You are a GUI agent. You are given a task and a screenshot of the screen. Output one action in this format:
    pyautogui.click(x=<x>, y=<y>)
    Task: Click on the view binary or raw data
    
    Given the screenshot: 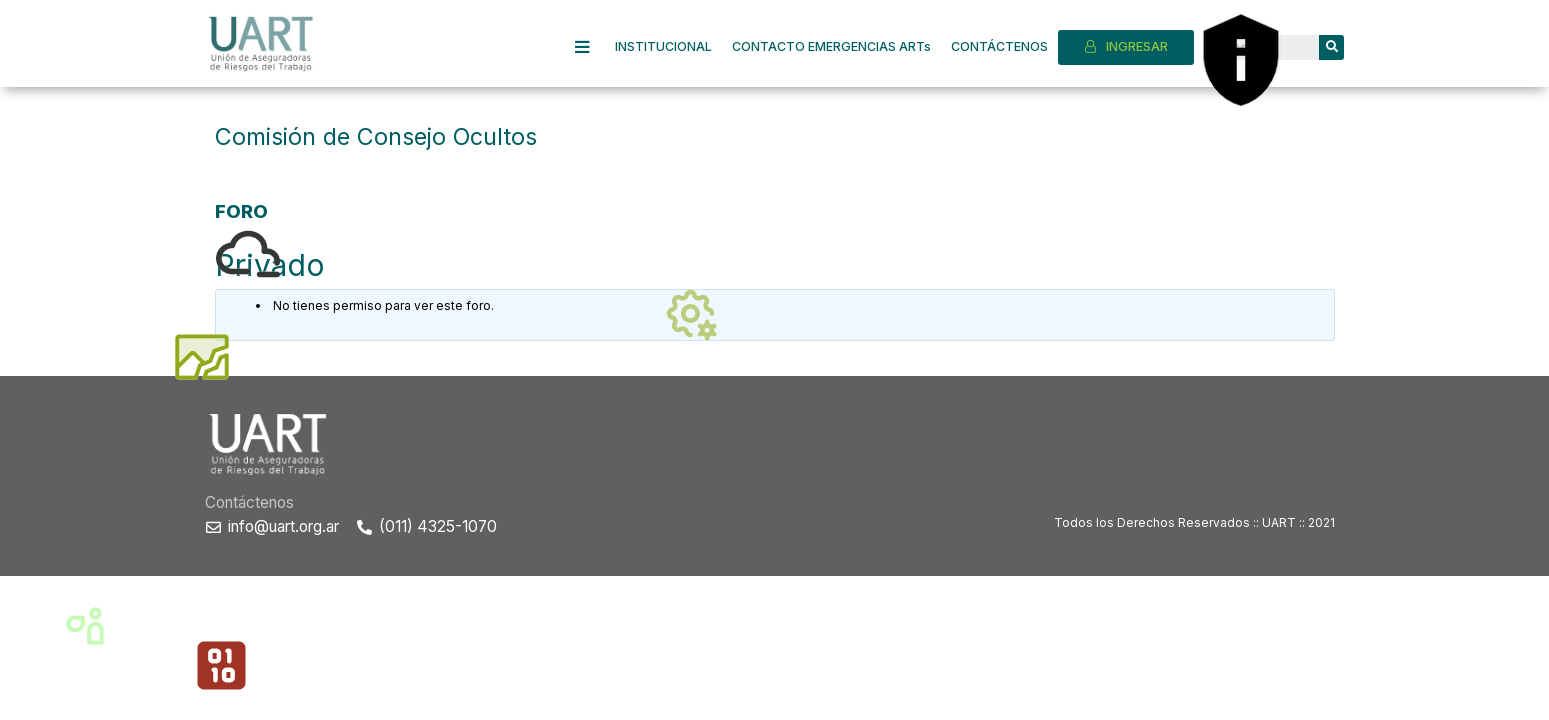 What is the action you would take?
    pyautogui.click(x=221, y=665)
    